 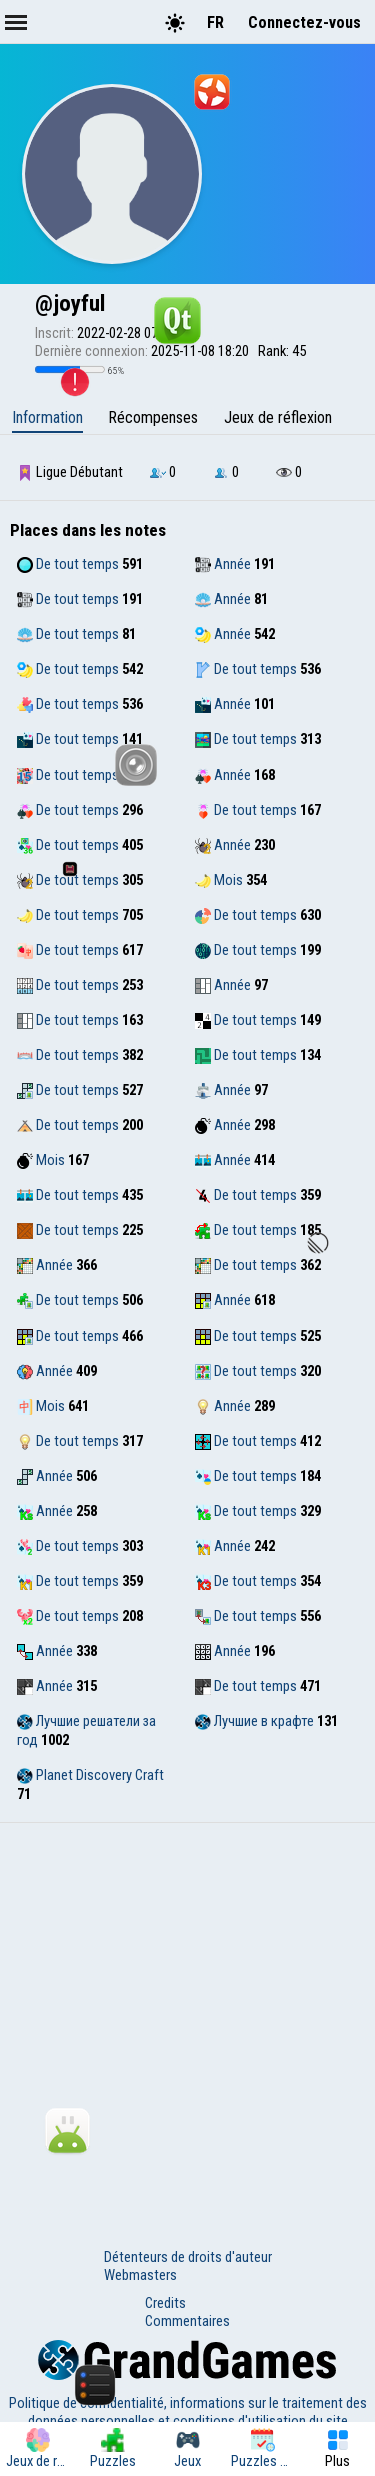 I want to click on report a system crash or error, so click(x=75, y=382).